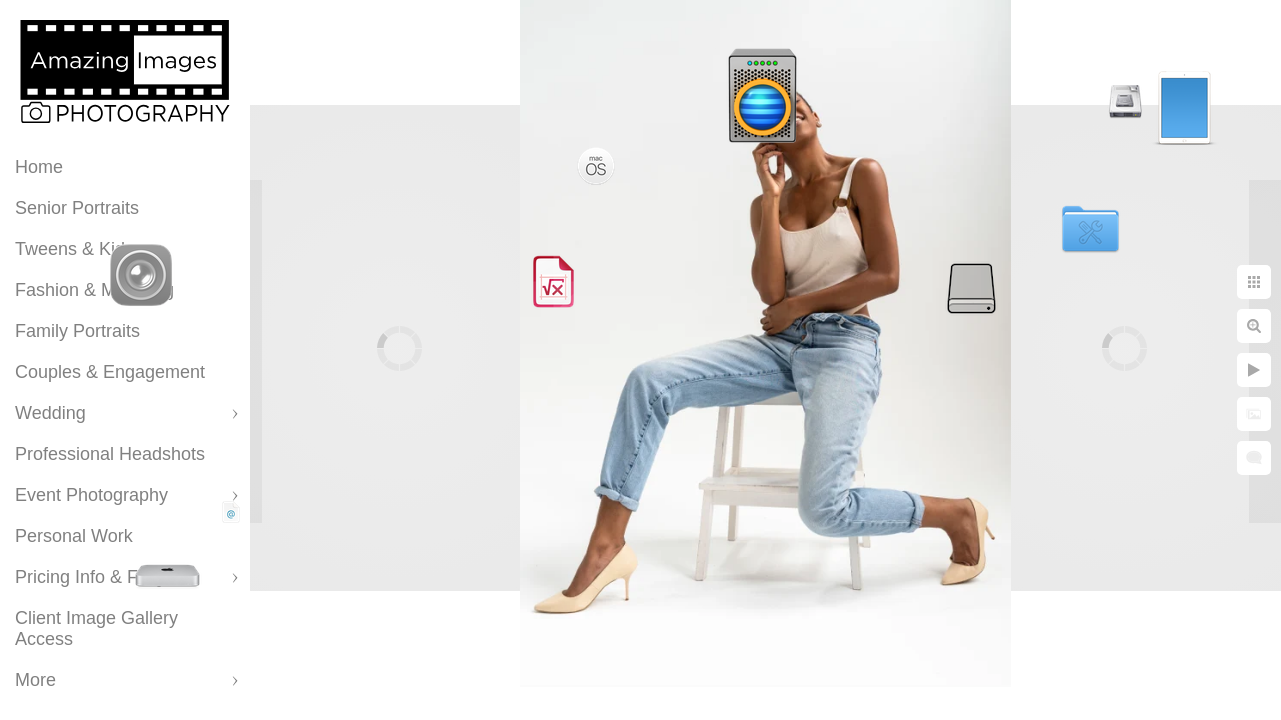  Describe the element at coordinates (553, 281) in the screenshot. I see `open an opendocument formula template file` at that location.